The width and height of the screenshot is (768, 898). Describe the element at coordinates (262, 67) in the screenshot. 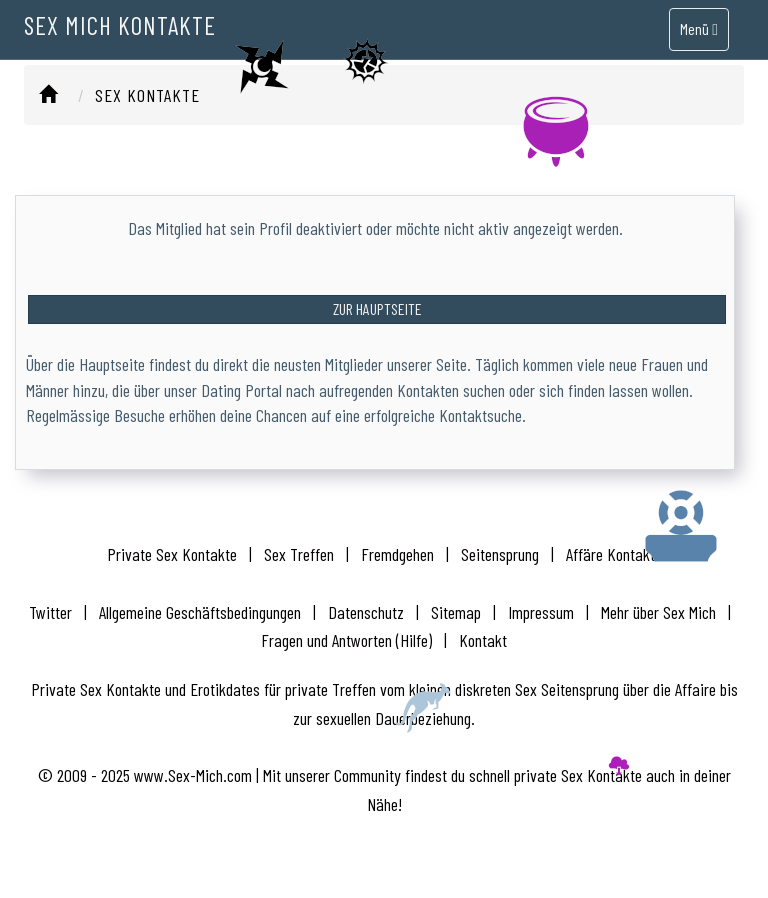

I see `shuriken or ninja throwing star weapon icon` at that location.